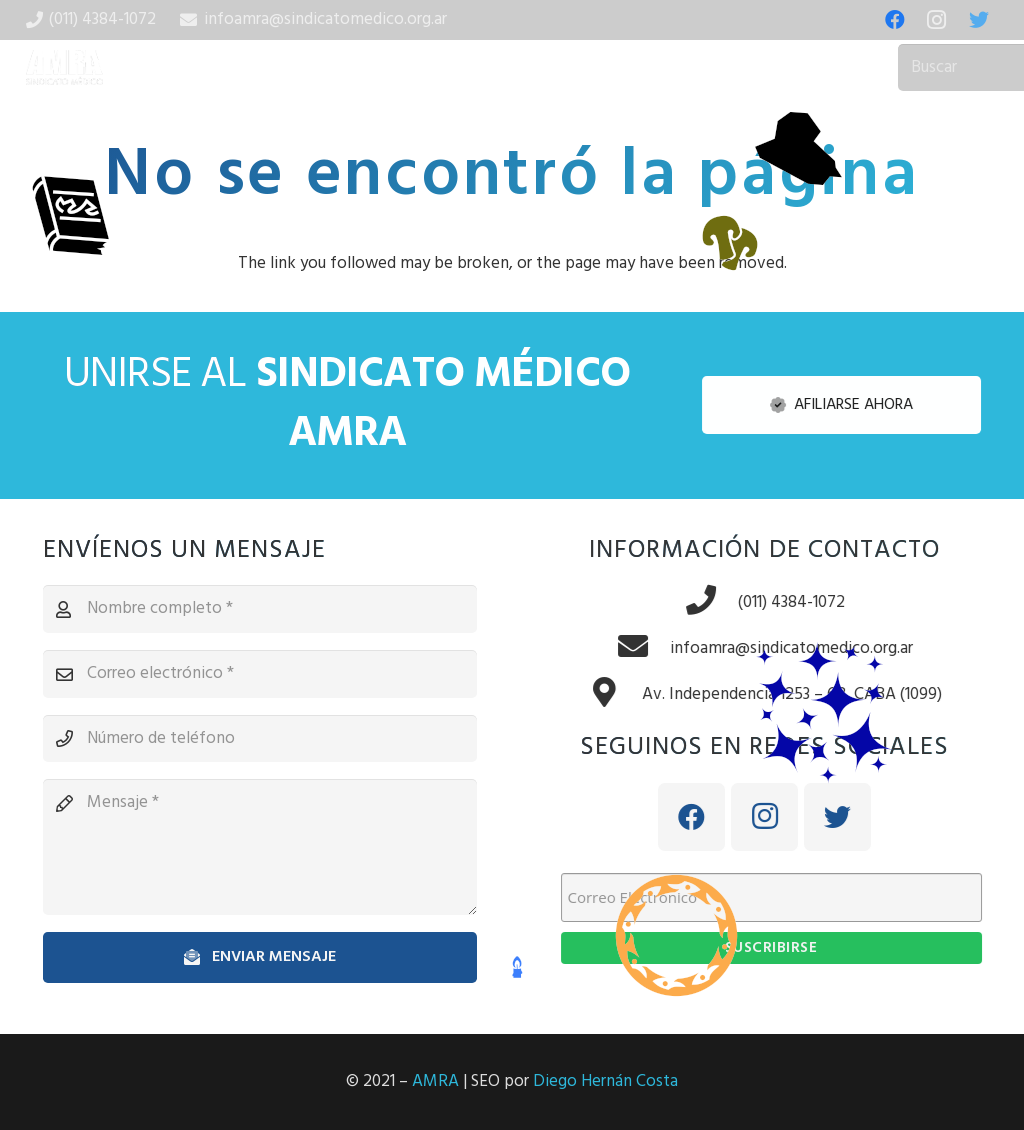  What do you see at coordinates (798, 148) in the screenshot?
I see `select iraq as your country or region` at bounding box center [798, 148].